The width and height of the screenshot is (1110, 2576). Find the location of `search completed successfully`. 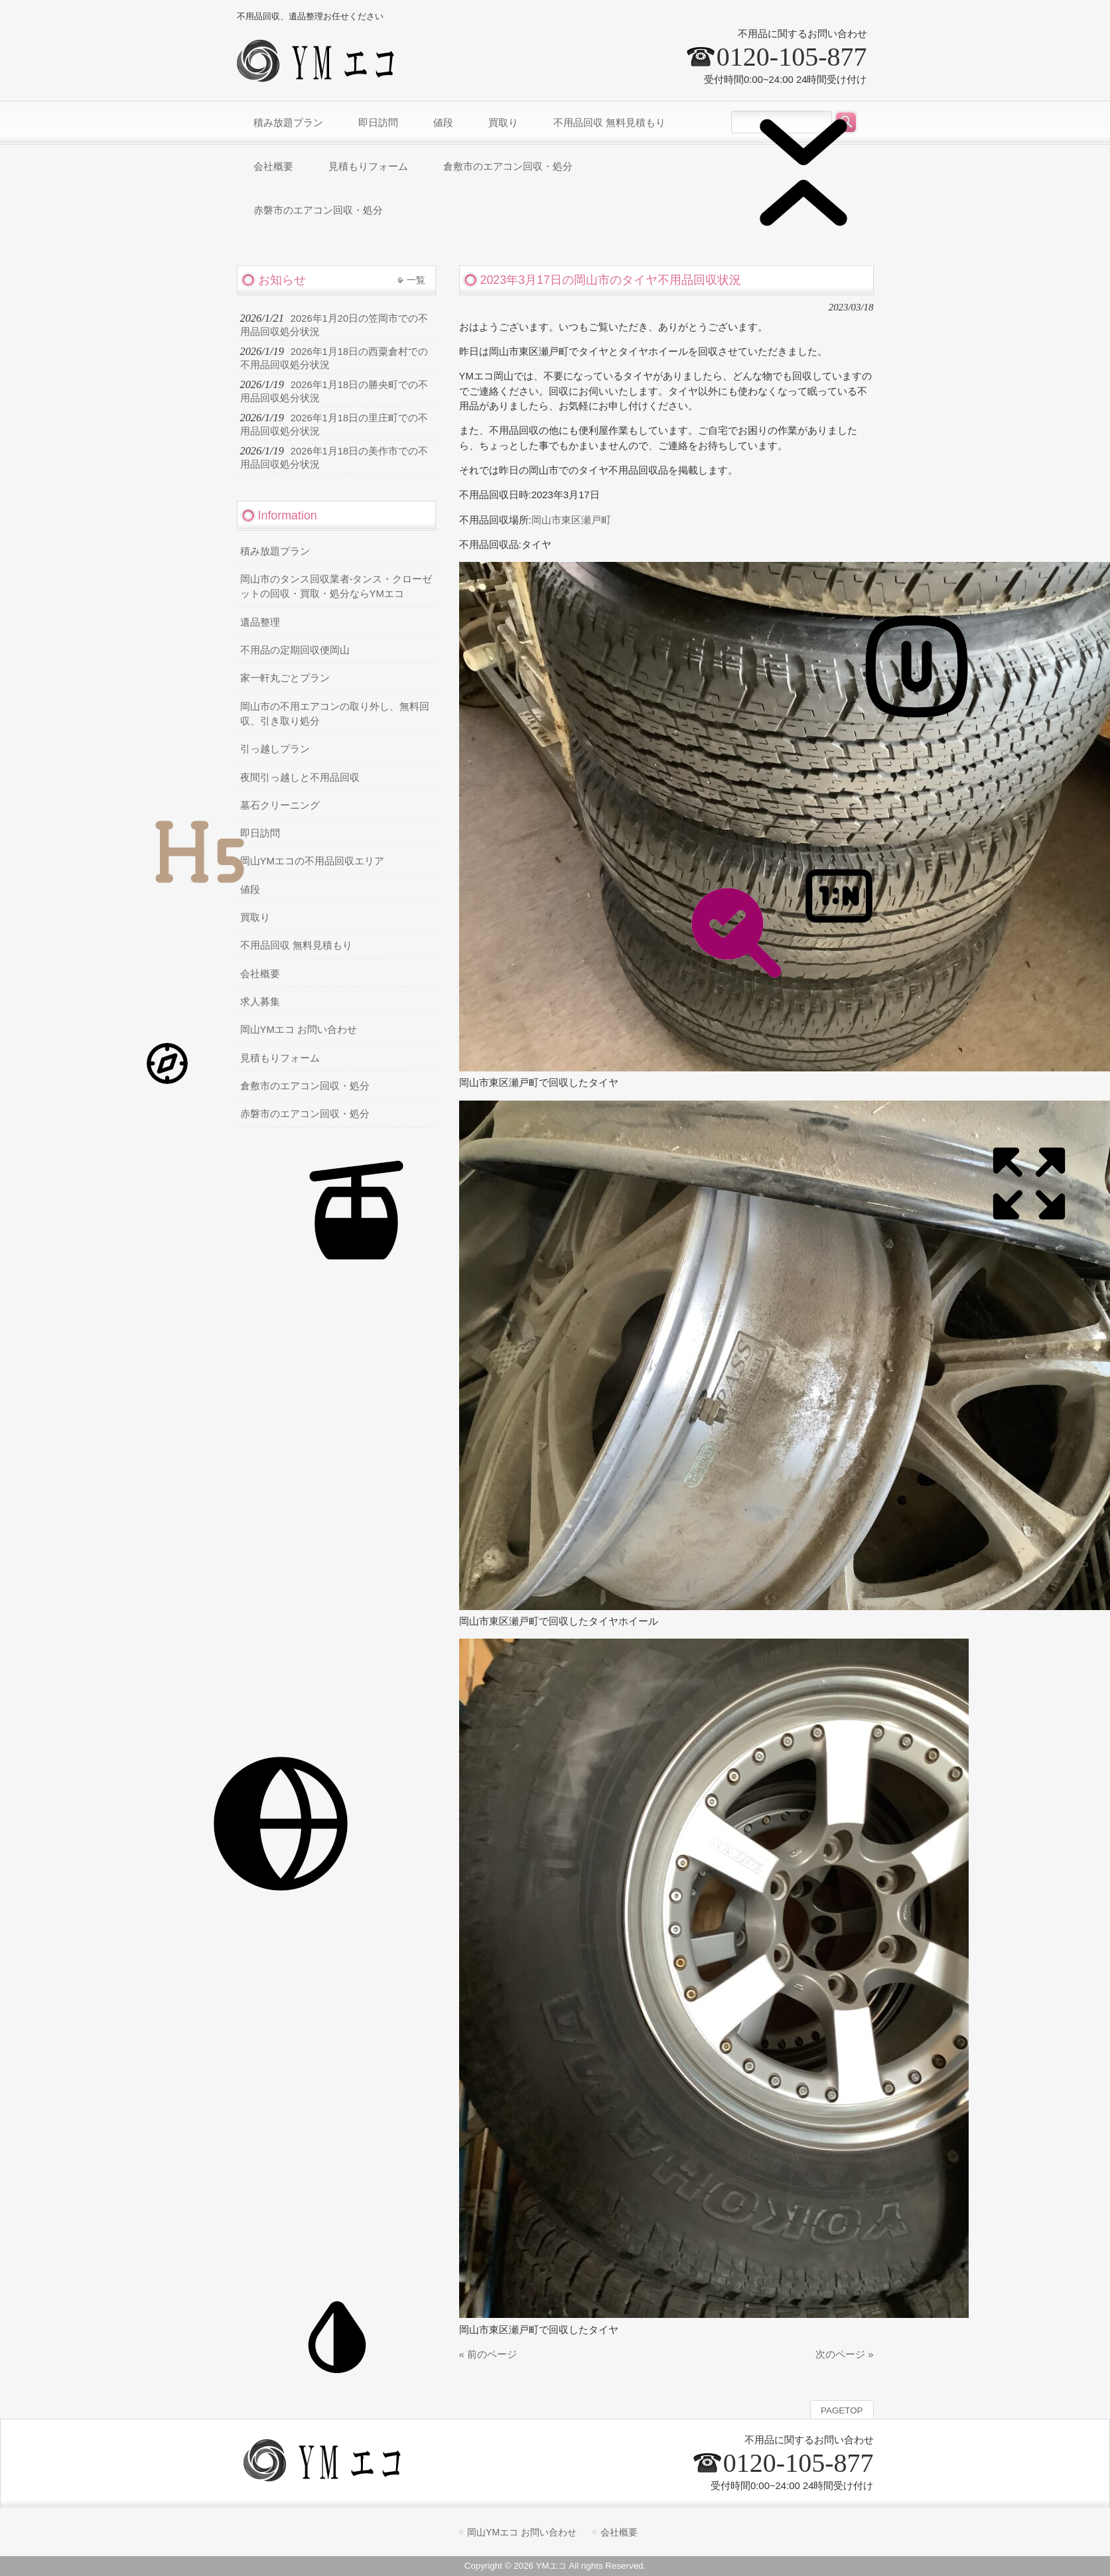

search completed successfully is located at coordinates (736, 933).